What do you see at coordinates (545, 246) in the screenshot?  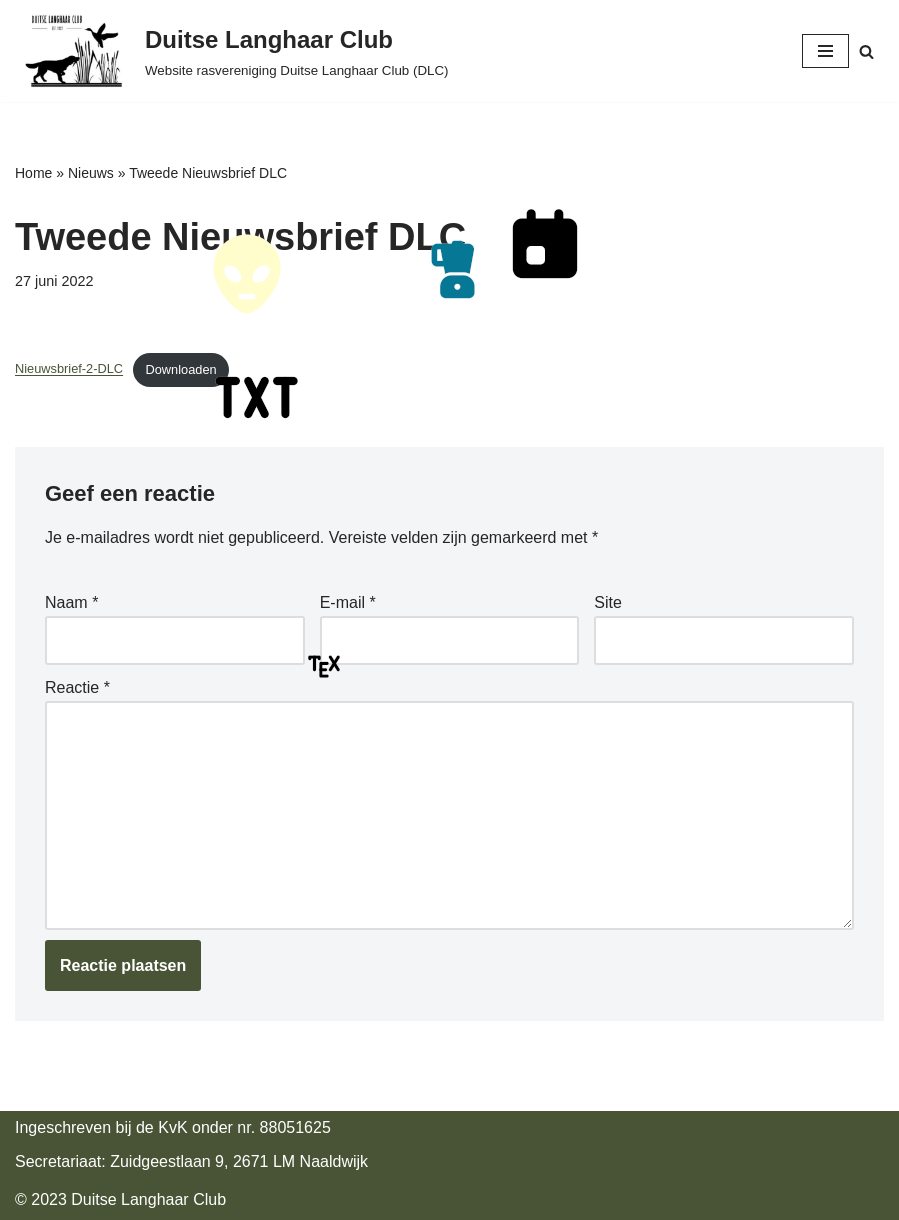 I see `view today's date or daily agenda` at bounding box center [545, 246].